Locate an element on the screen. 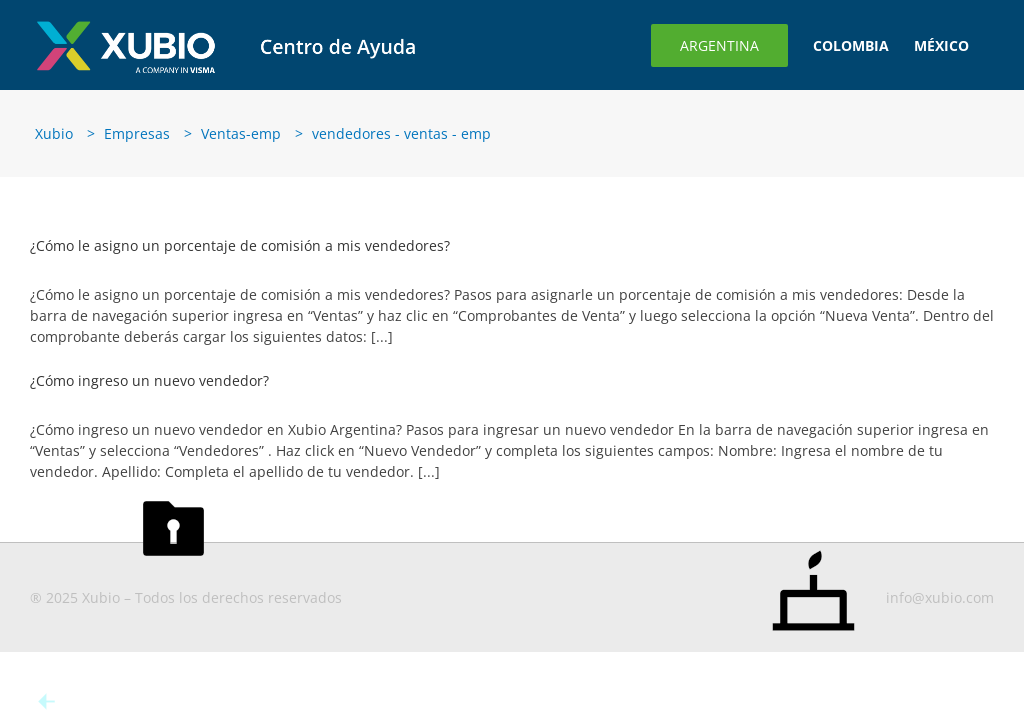  view birthday or celebration notifications is located at coordinates (813, 593).